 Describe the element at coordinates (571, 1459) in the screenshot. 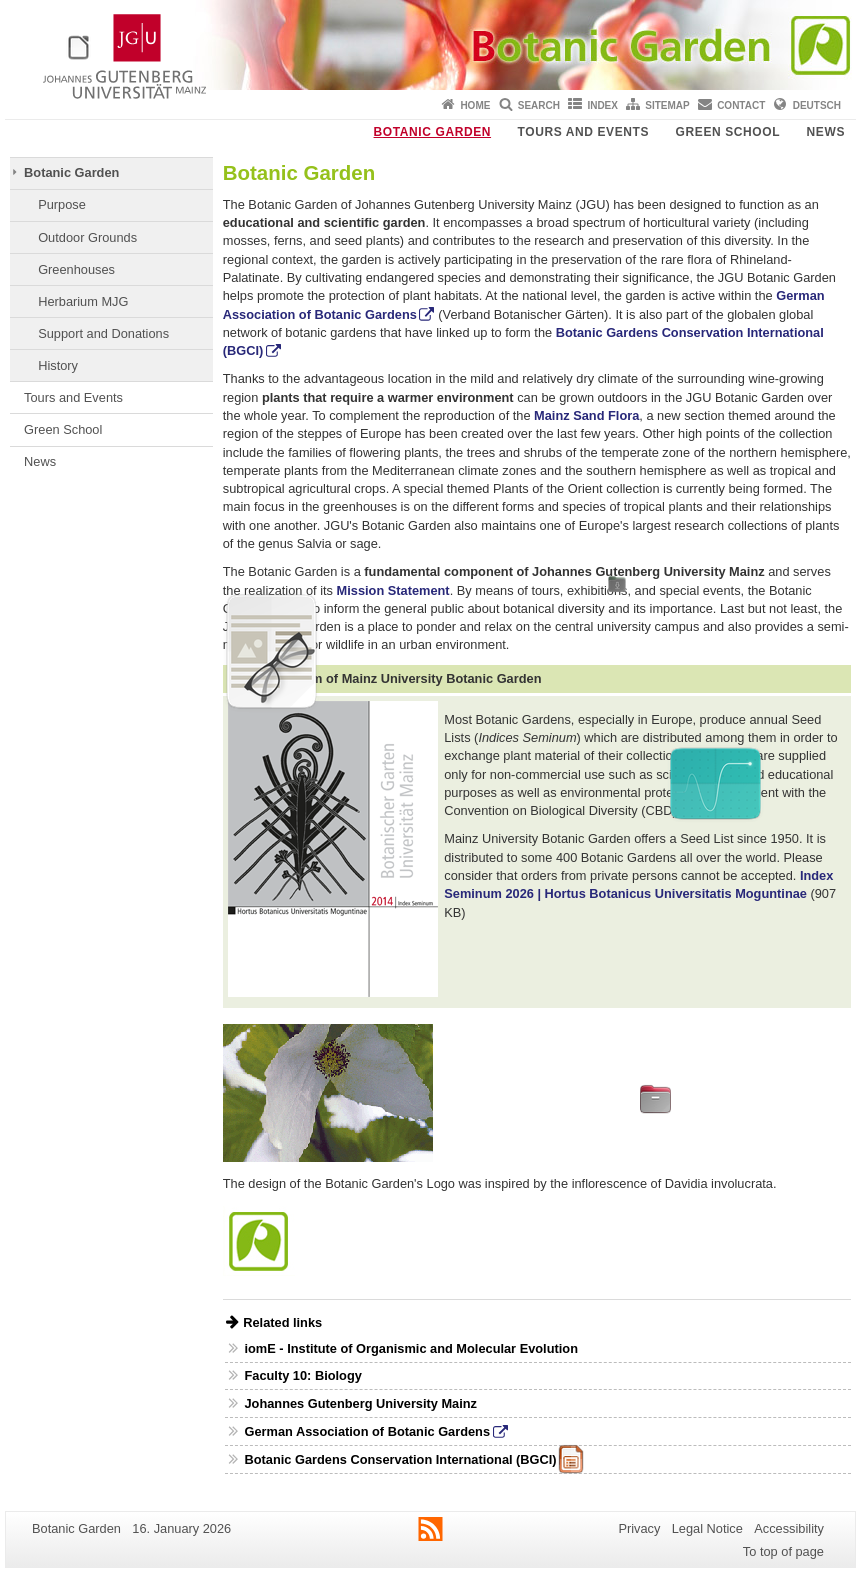

I see `libreoffice impress presentation template file` at that location.